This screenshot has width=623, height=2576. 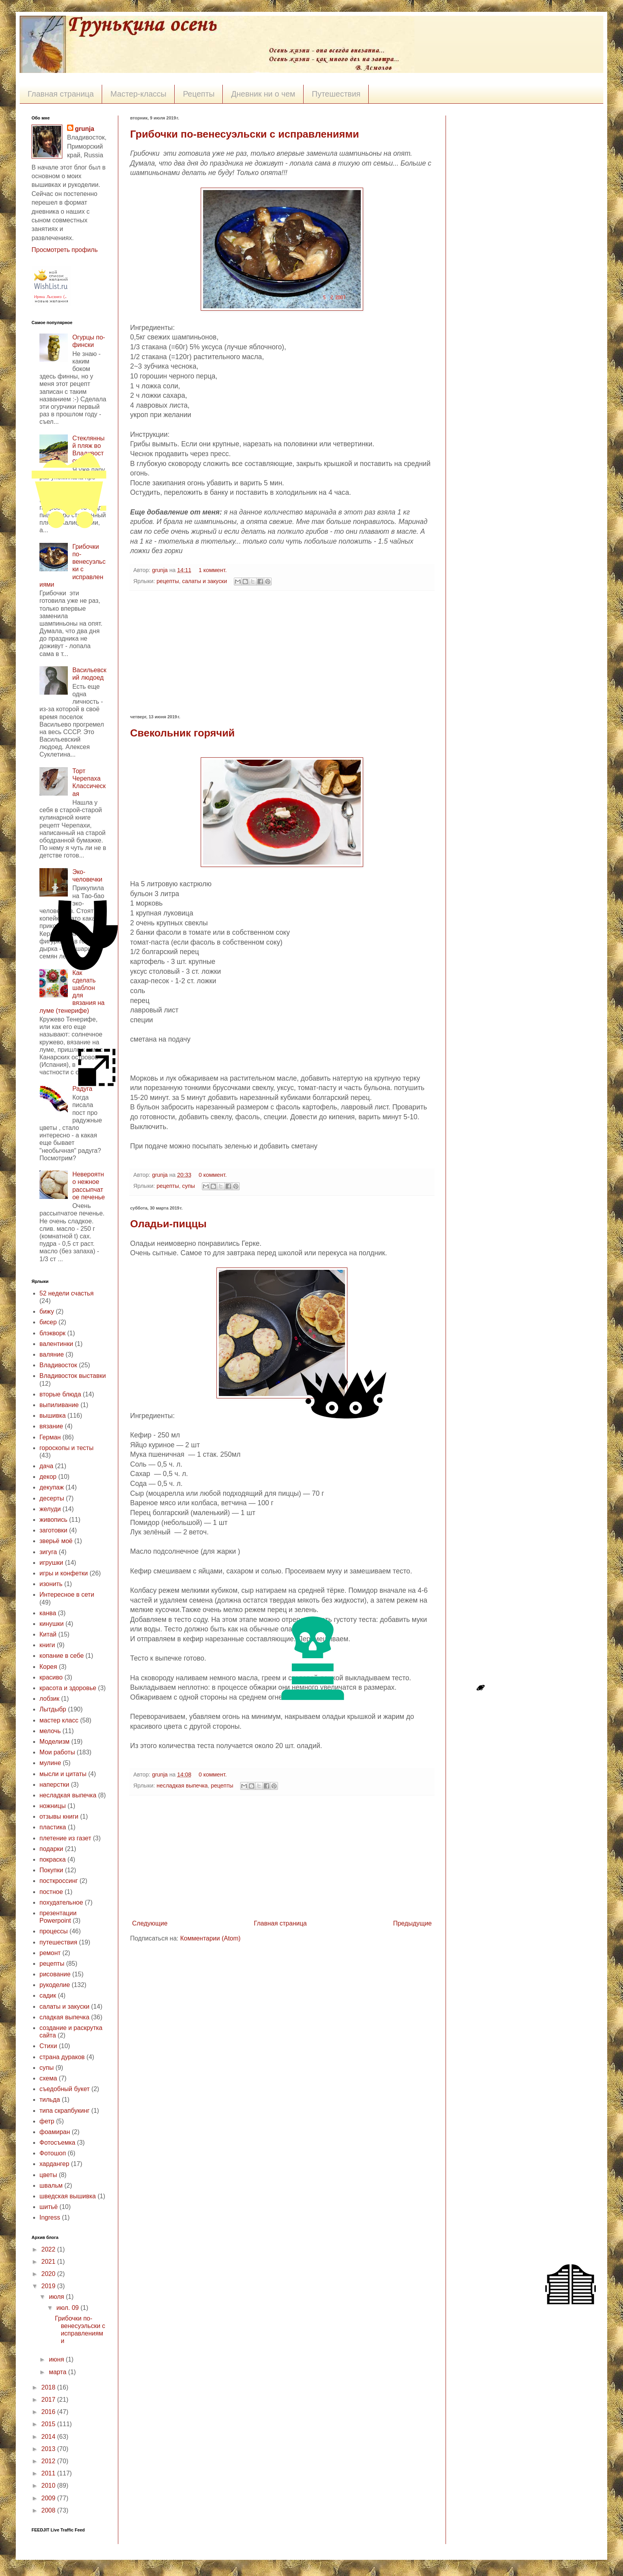 What do you see at coordinates (481, 1688) in the screenshot?
I see `access space or astronomy-themed content` at bounding box center [481, 1688].